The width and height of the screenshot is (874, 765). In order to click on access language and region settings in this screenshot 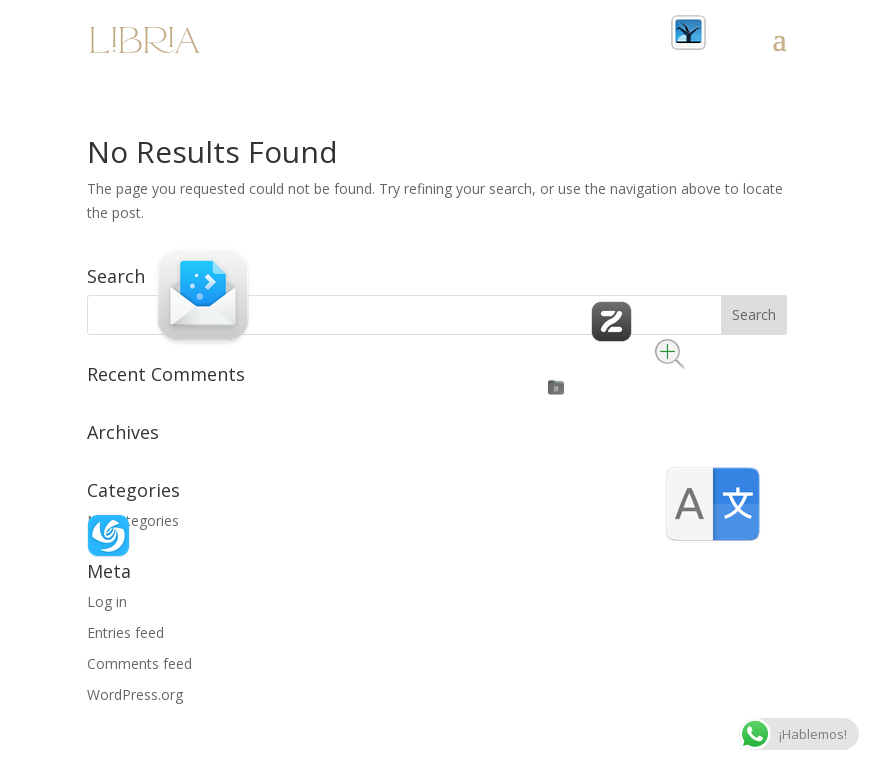, I will do `click(713, 504)`.